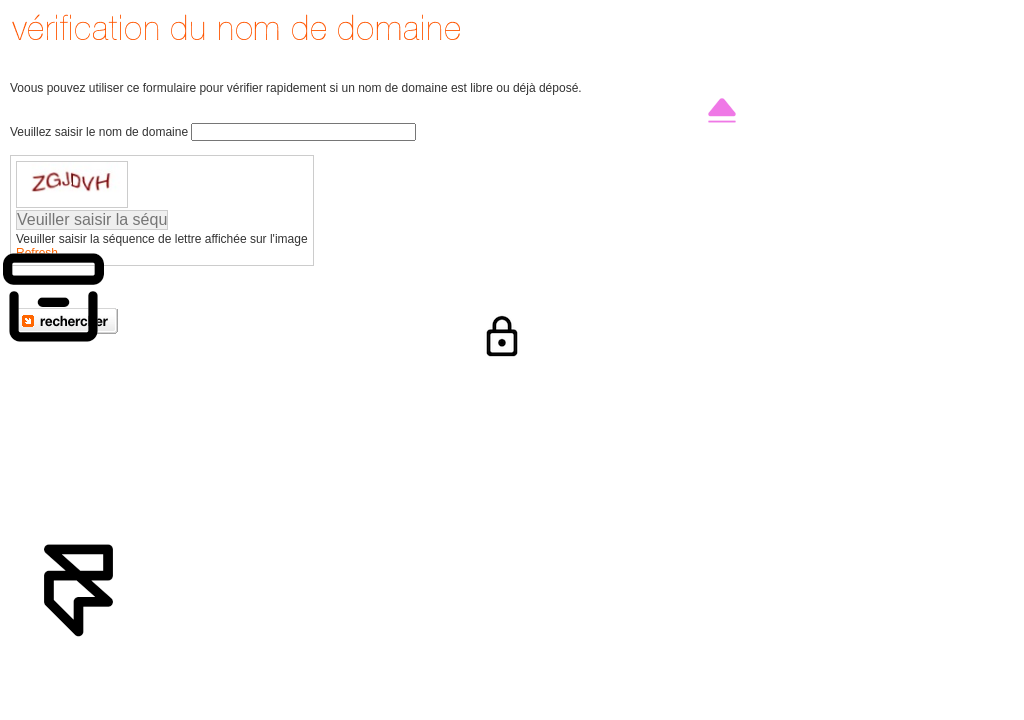  I want to click on indicates a locked or secured item, so click(502, 337).